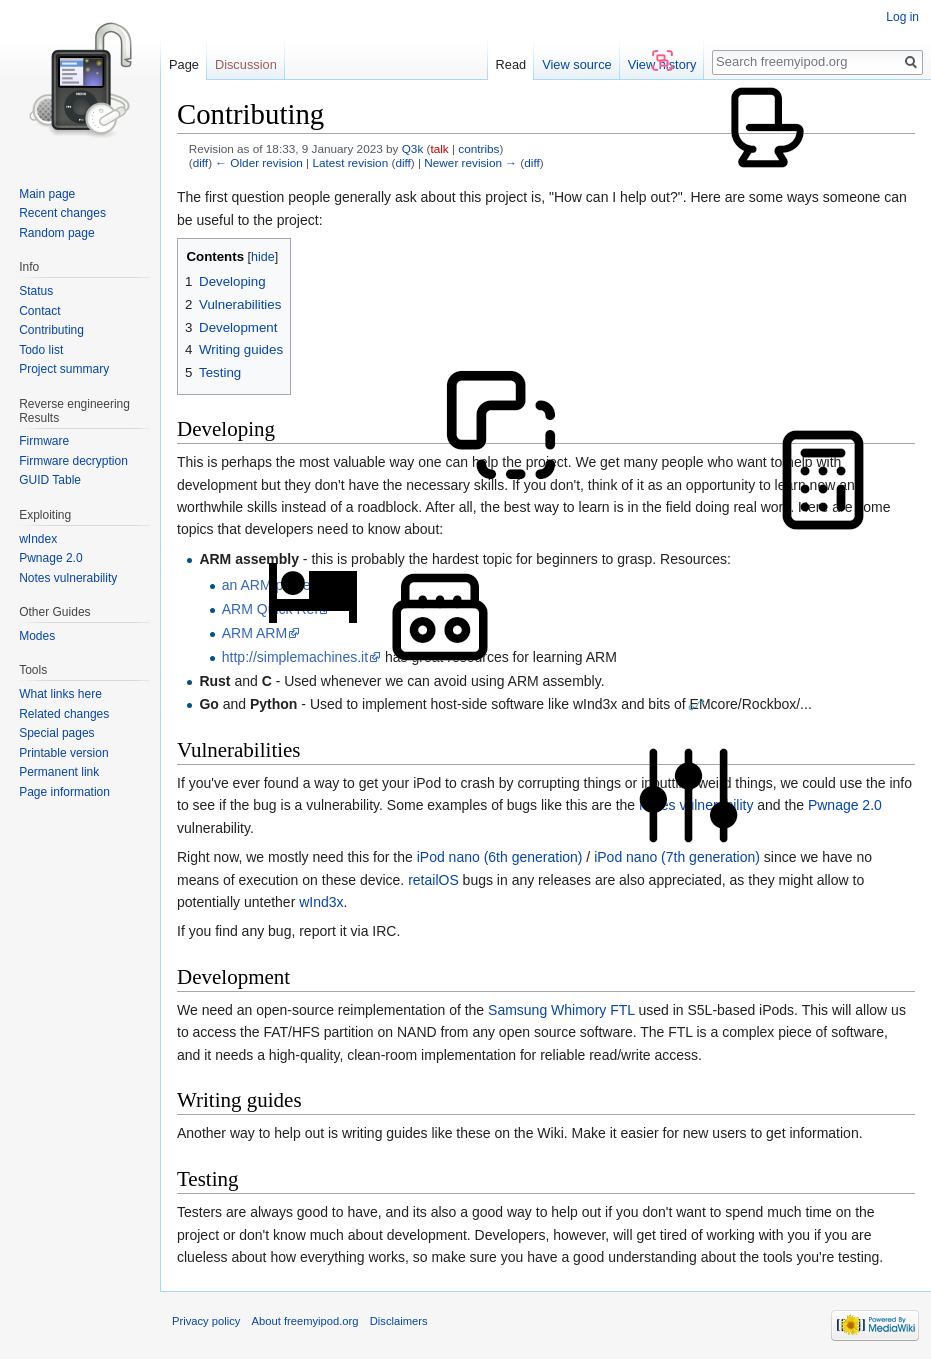  I want to click on play music or audio, so click(440, 617).